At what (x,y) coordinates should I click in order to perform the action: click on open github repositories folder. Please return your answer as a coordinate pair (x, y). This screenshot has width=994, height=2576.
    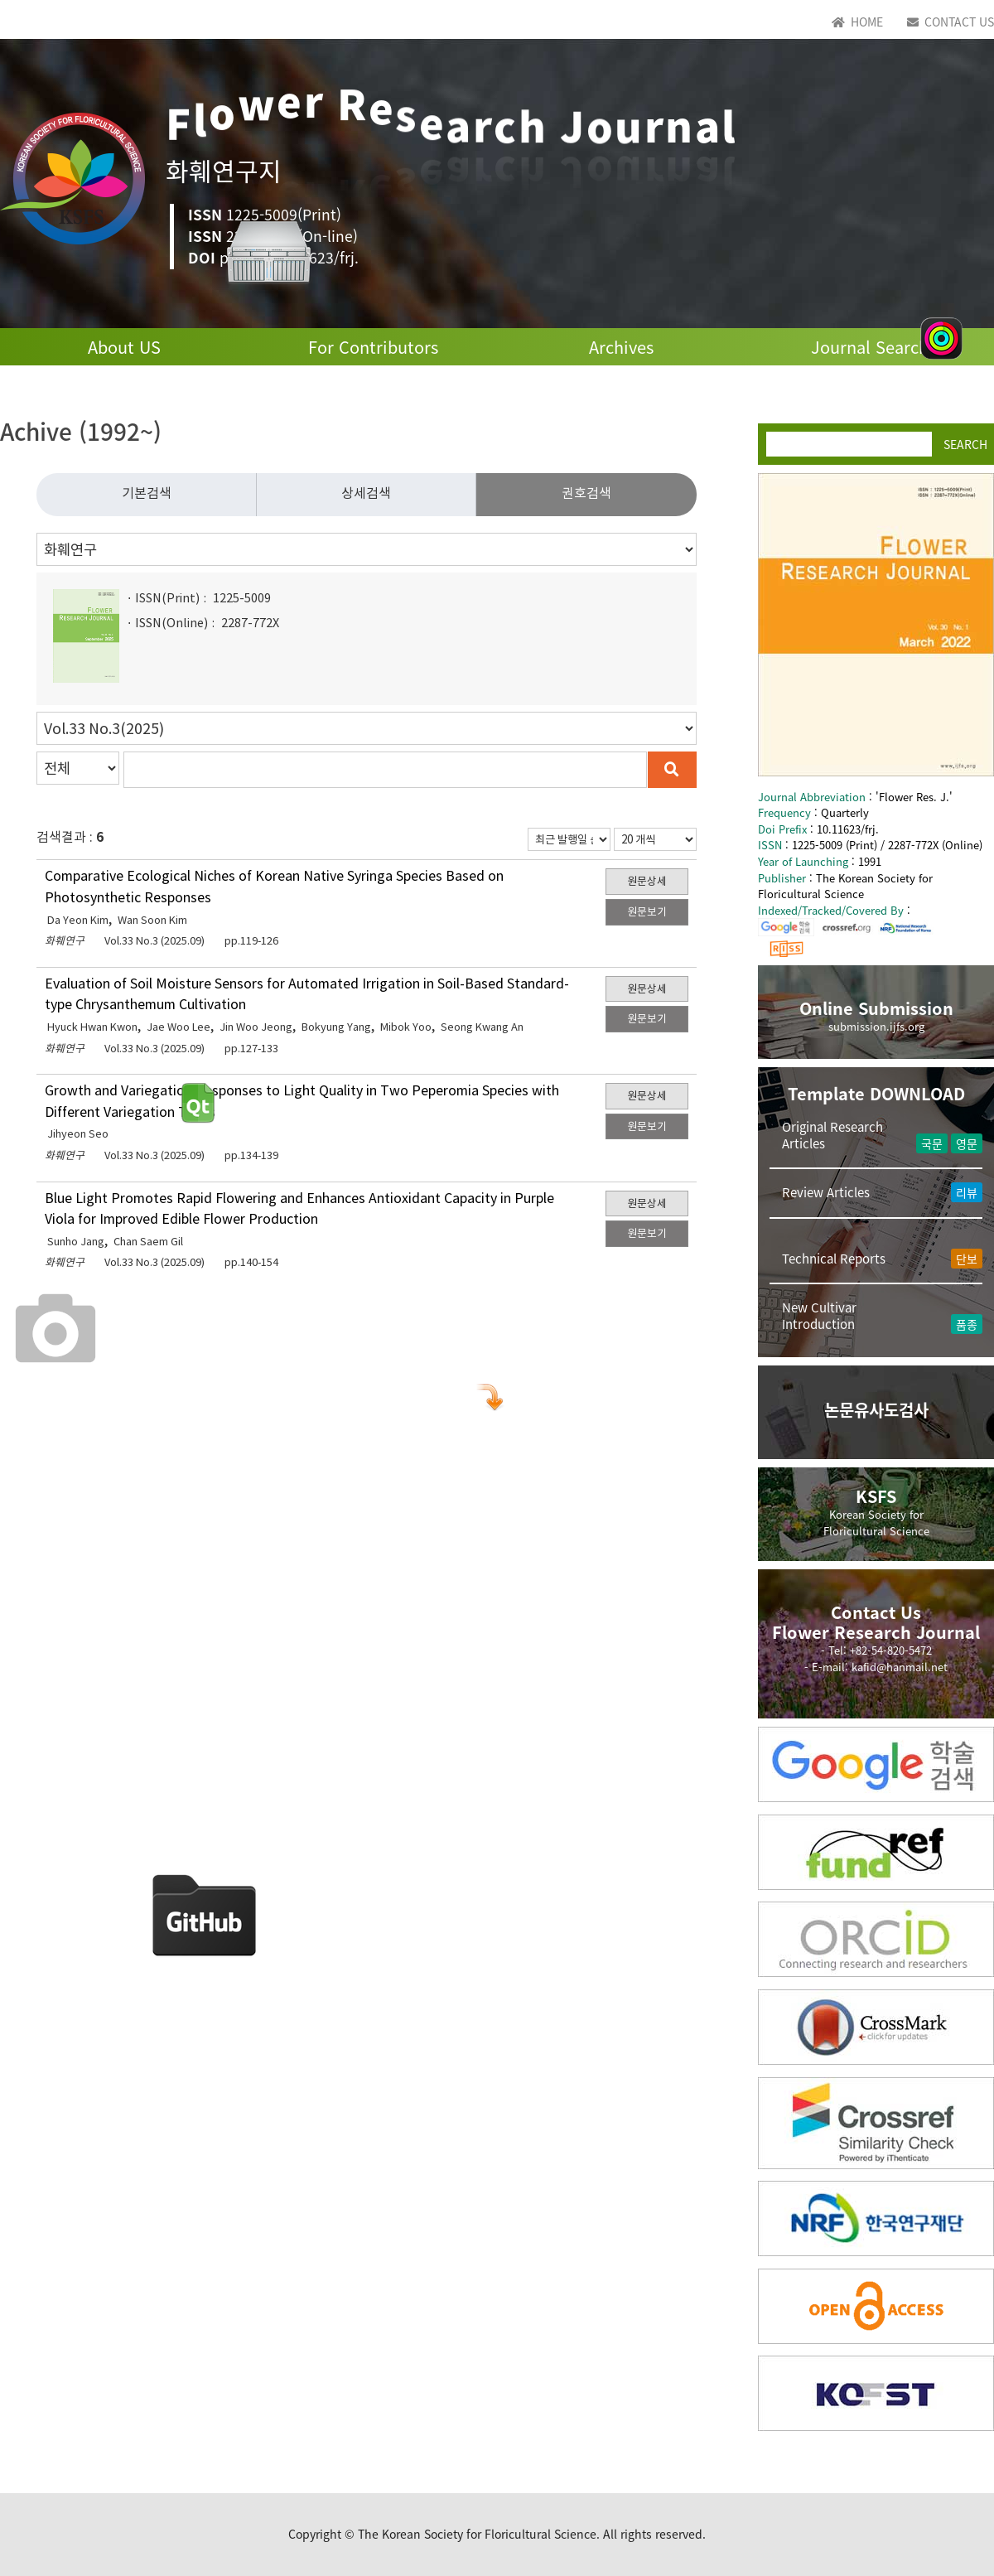
    Looking at the image, I should click on (204, 1918).